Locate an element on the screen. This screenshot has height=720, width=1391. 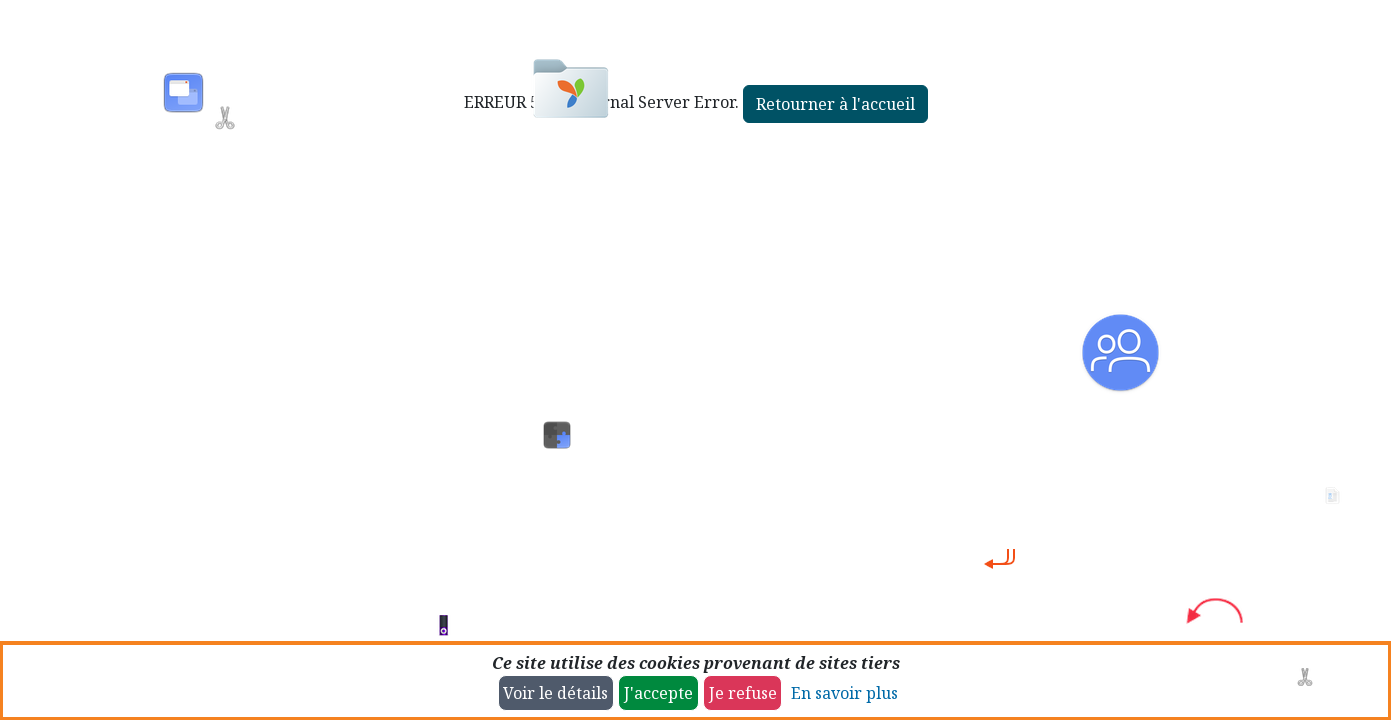
open a Hangul Word Processor (.hwp) document is located at coordinates (1332, 495).